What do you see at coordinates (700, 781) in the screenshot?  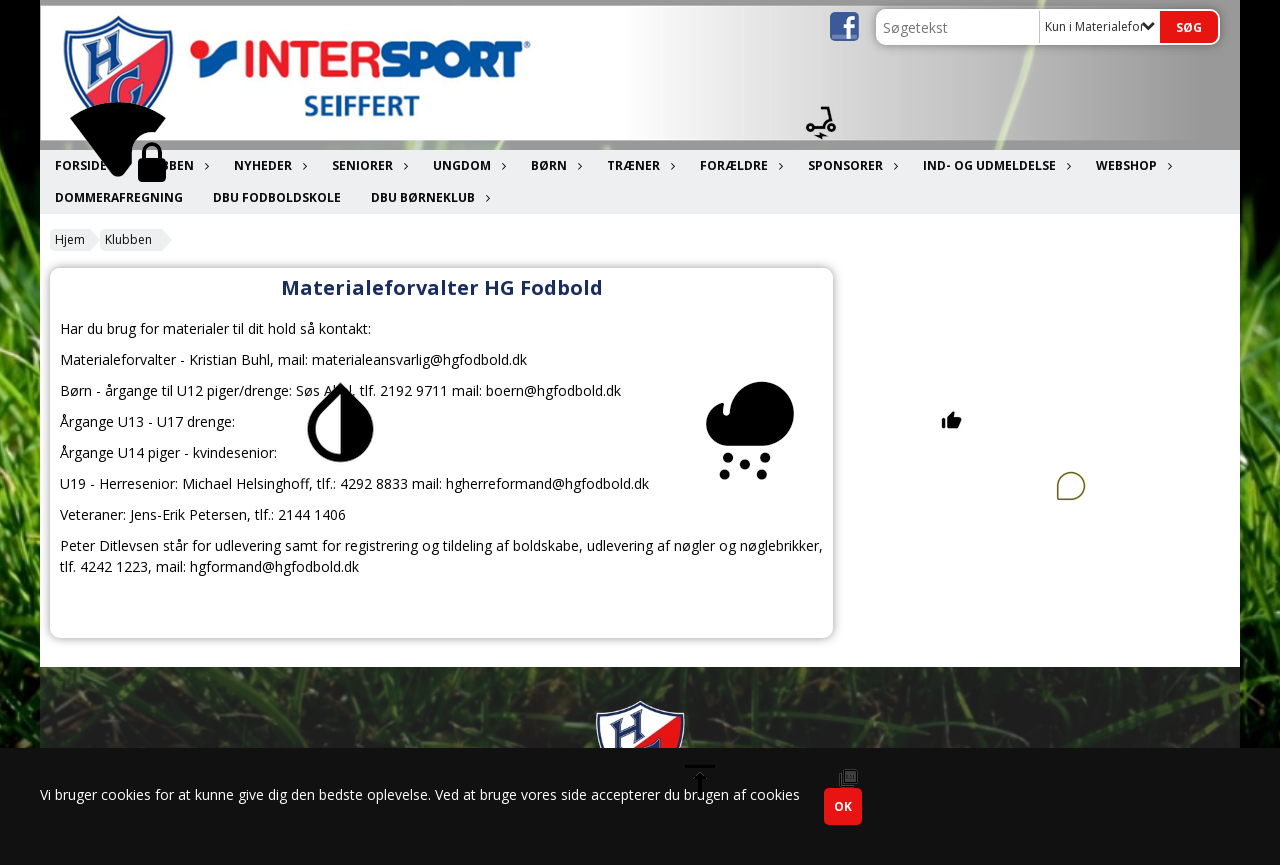 I see `align content to top` at bounding box center [700, 781].